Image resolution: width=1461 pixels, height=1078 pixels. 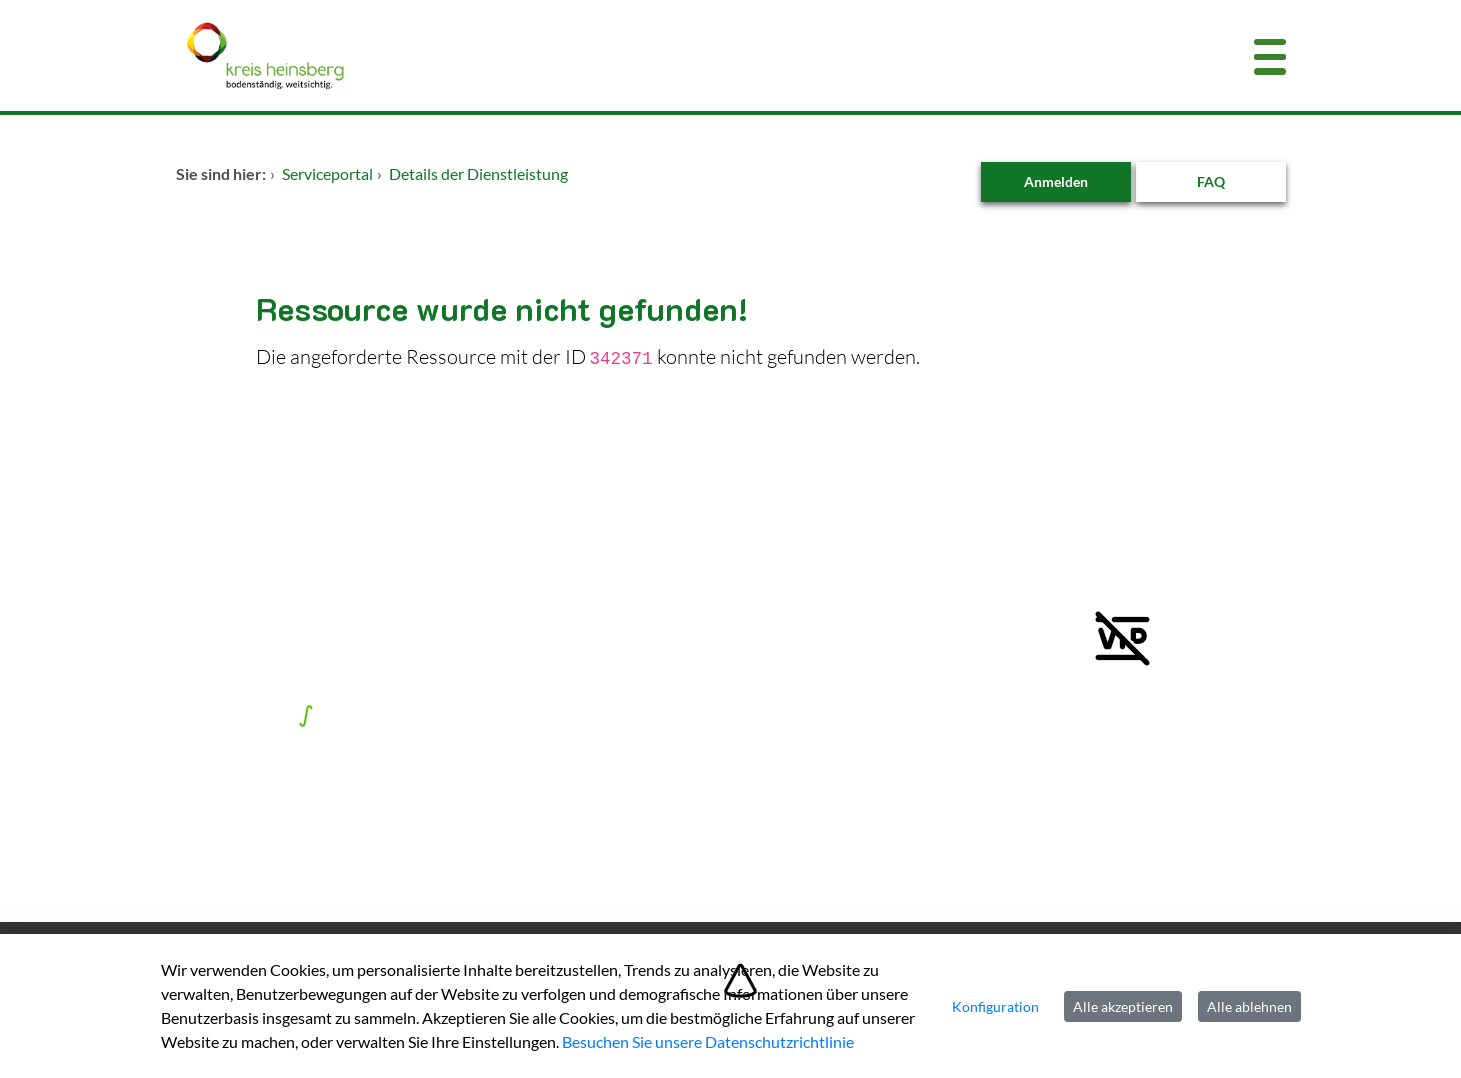 What do you see at coordinates (740, 981) in the screenshot?
I see `indicates 3D or shape tools` at bounding box center [740, 981].